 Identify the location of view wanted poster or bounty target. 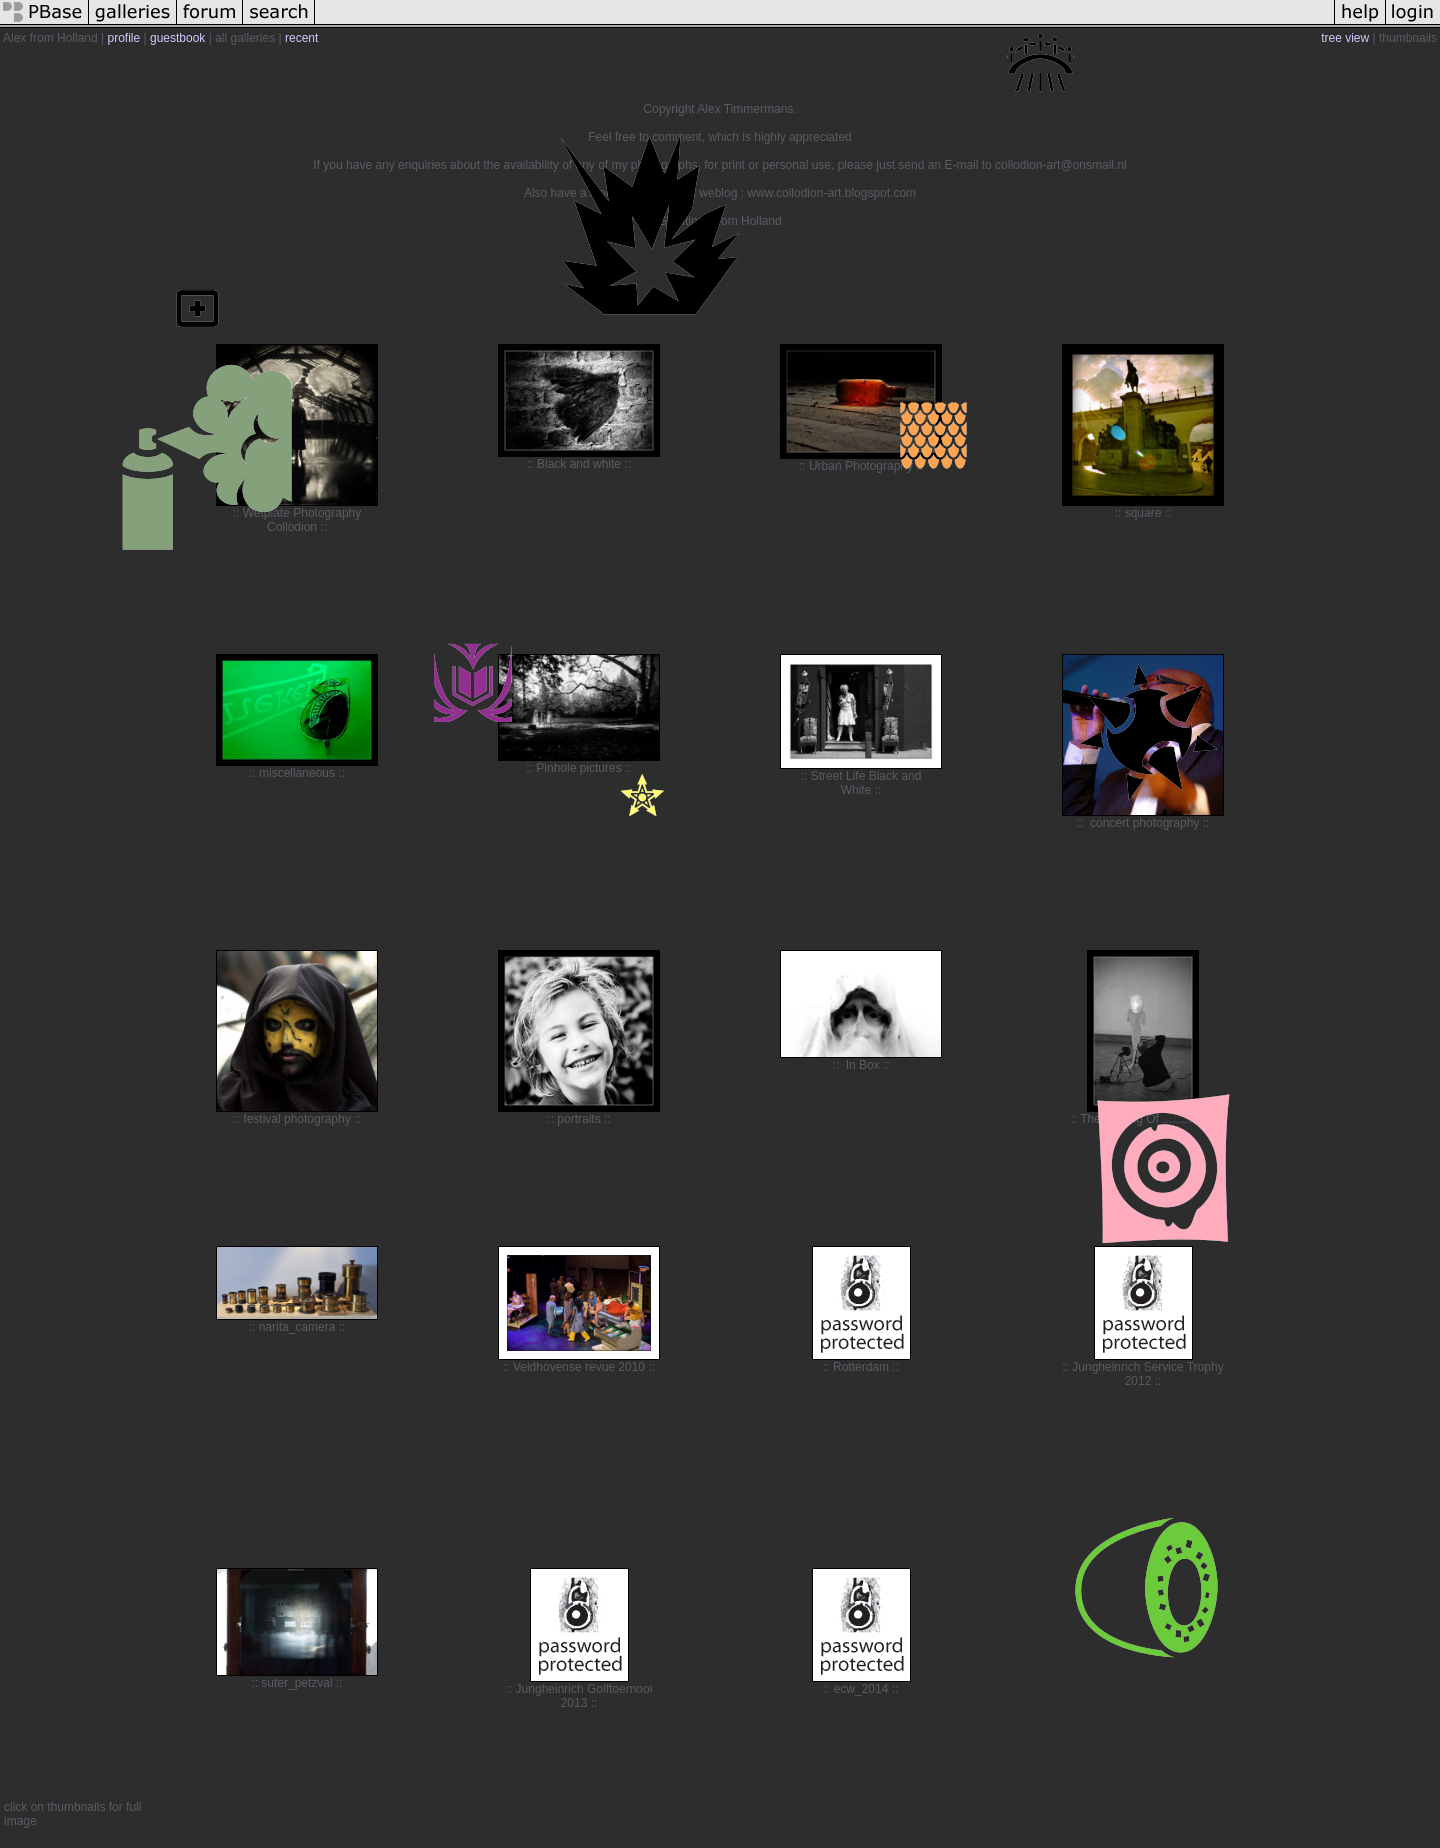
(1164, 1168).